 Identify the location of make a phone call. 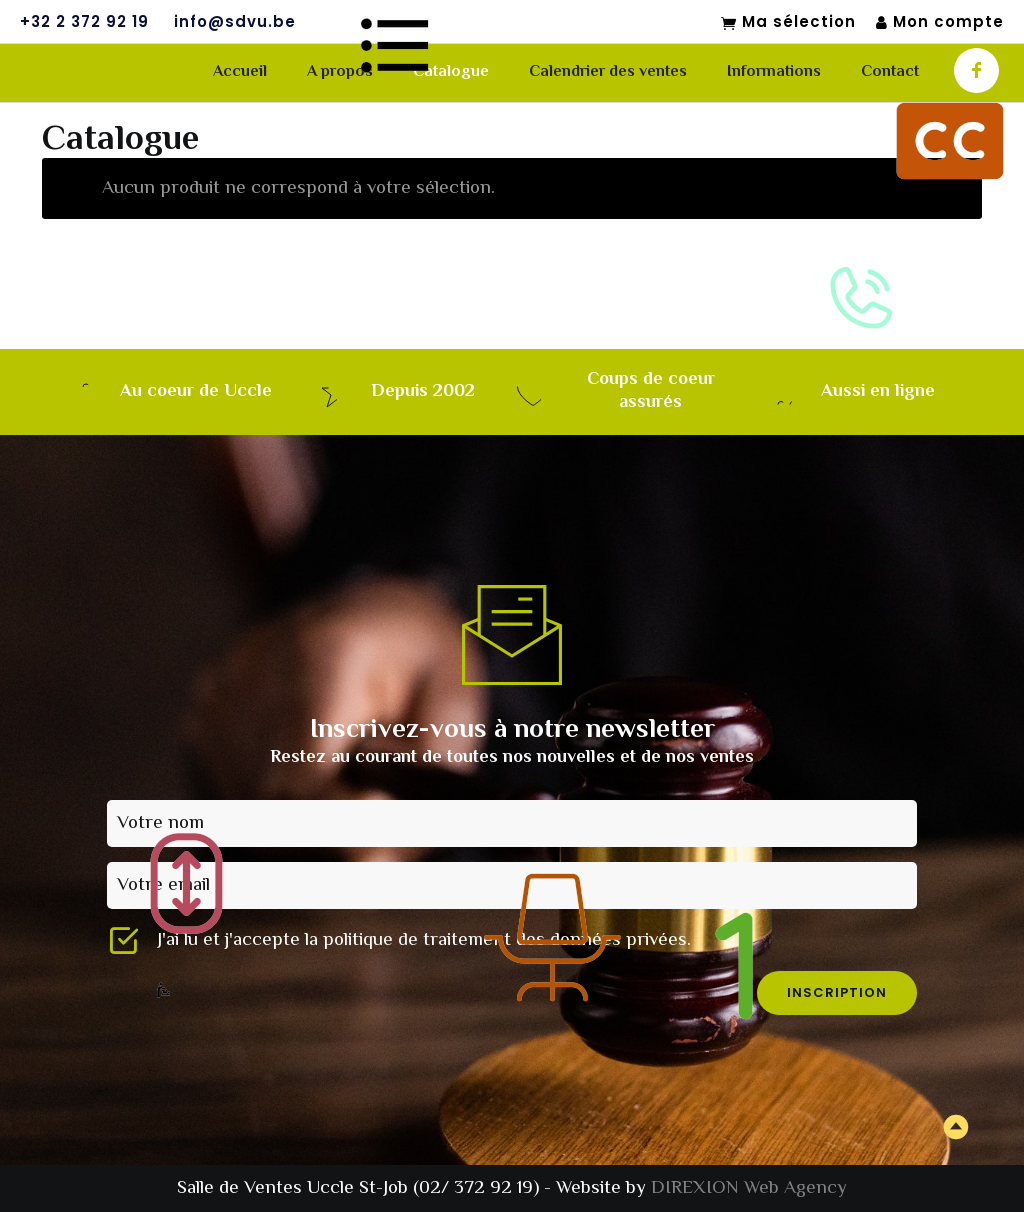
(862, 296).